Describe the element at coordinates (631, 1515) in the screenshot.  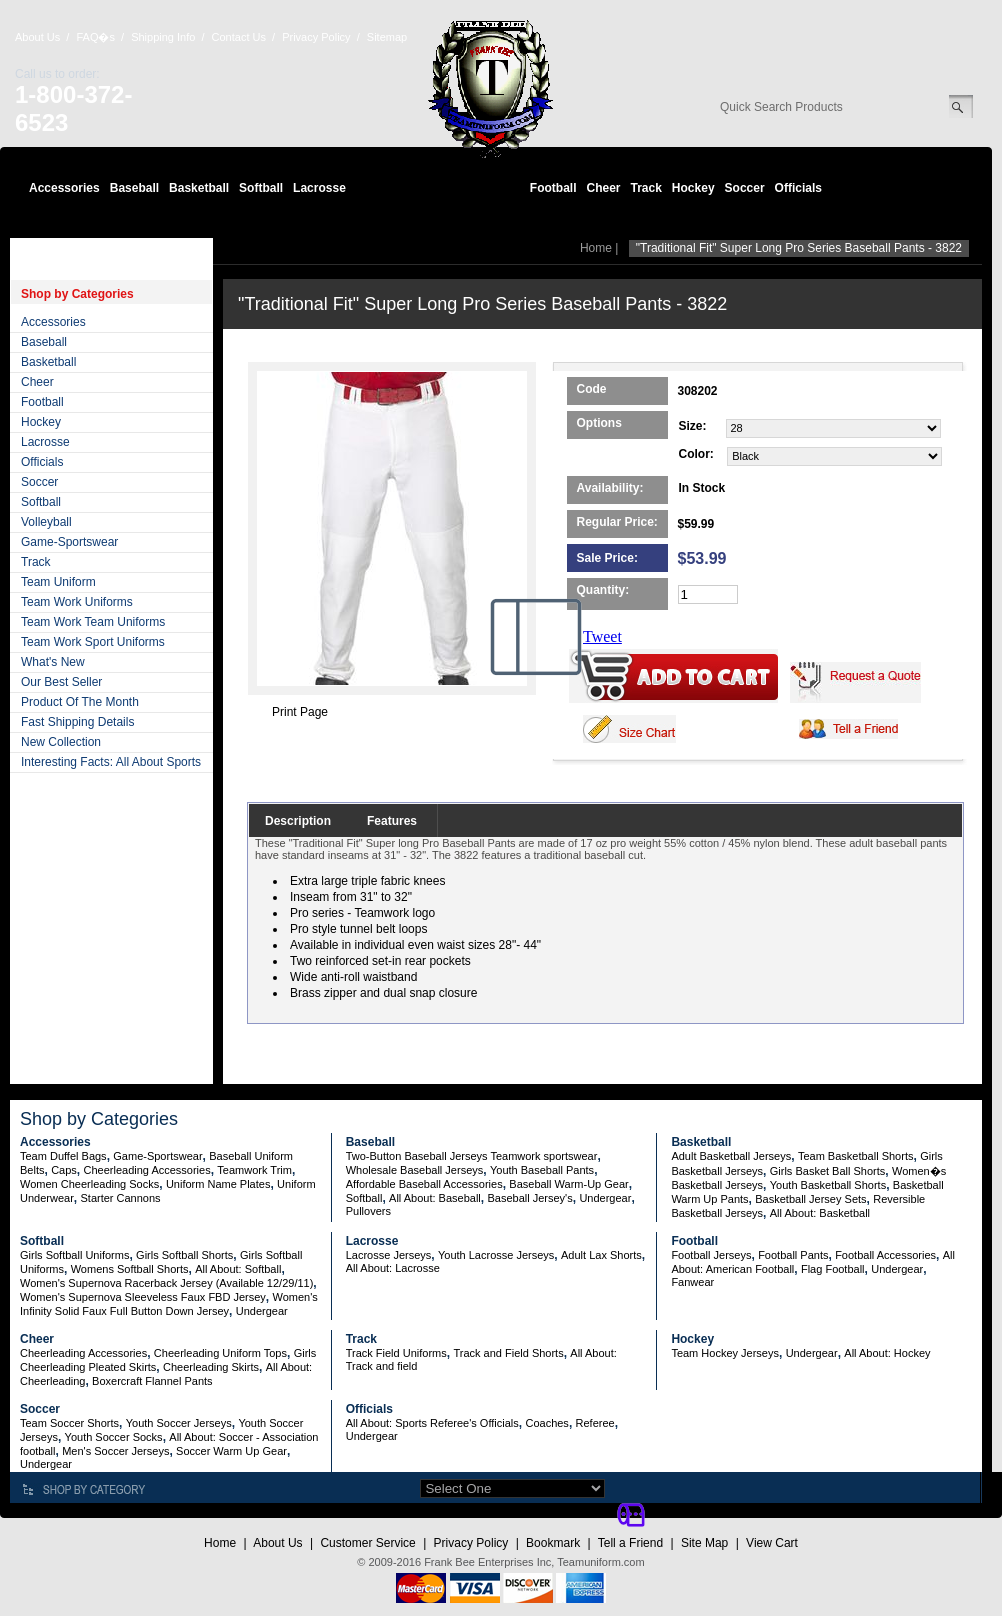
I see `indicates restroom or bathroom location` at that location.